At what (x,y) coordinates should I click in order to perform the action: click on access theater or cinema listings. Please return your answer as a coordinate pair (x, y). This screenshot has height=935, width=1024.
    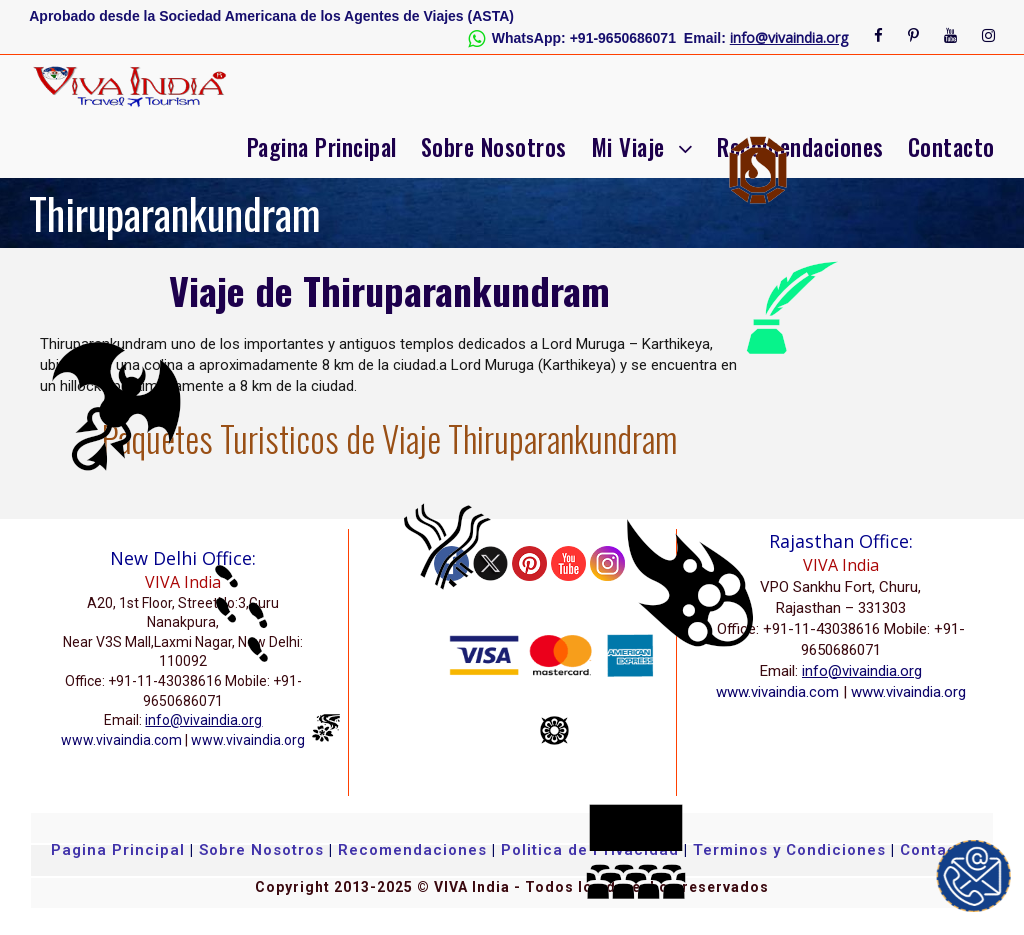
    Looking at the image, I should click on (636, 851).